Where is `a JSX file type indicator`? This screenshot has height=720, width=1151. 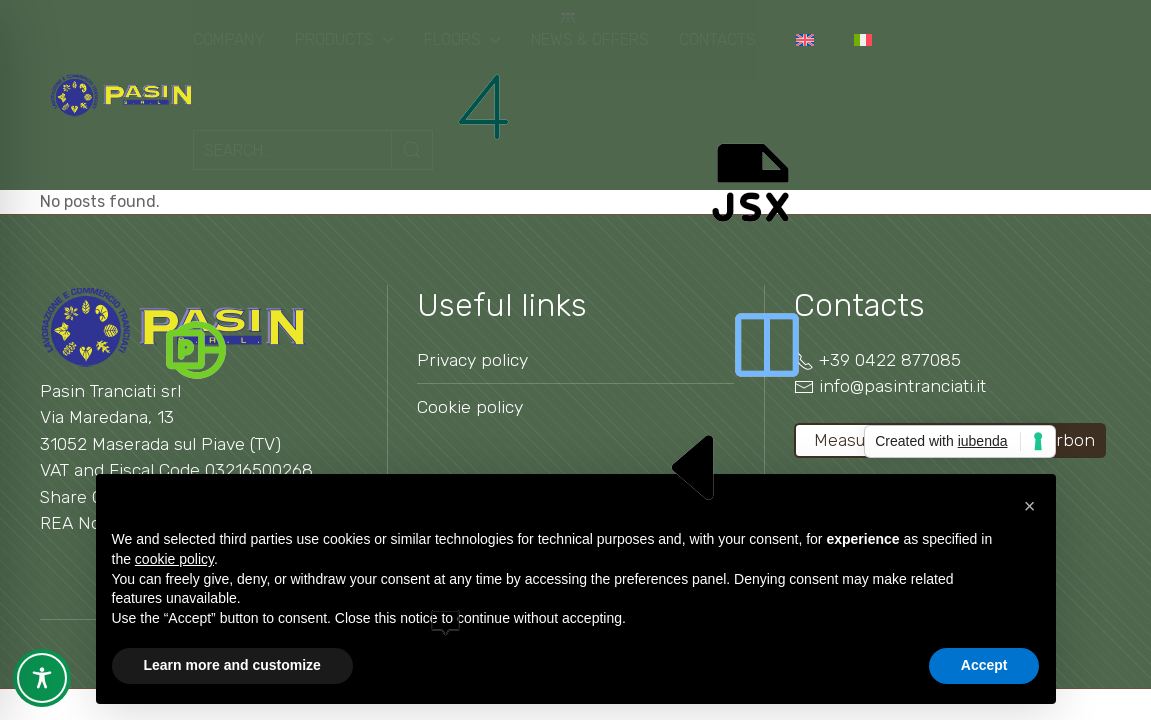 a JSX file type indicator is located at coordinates (753, 186).